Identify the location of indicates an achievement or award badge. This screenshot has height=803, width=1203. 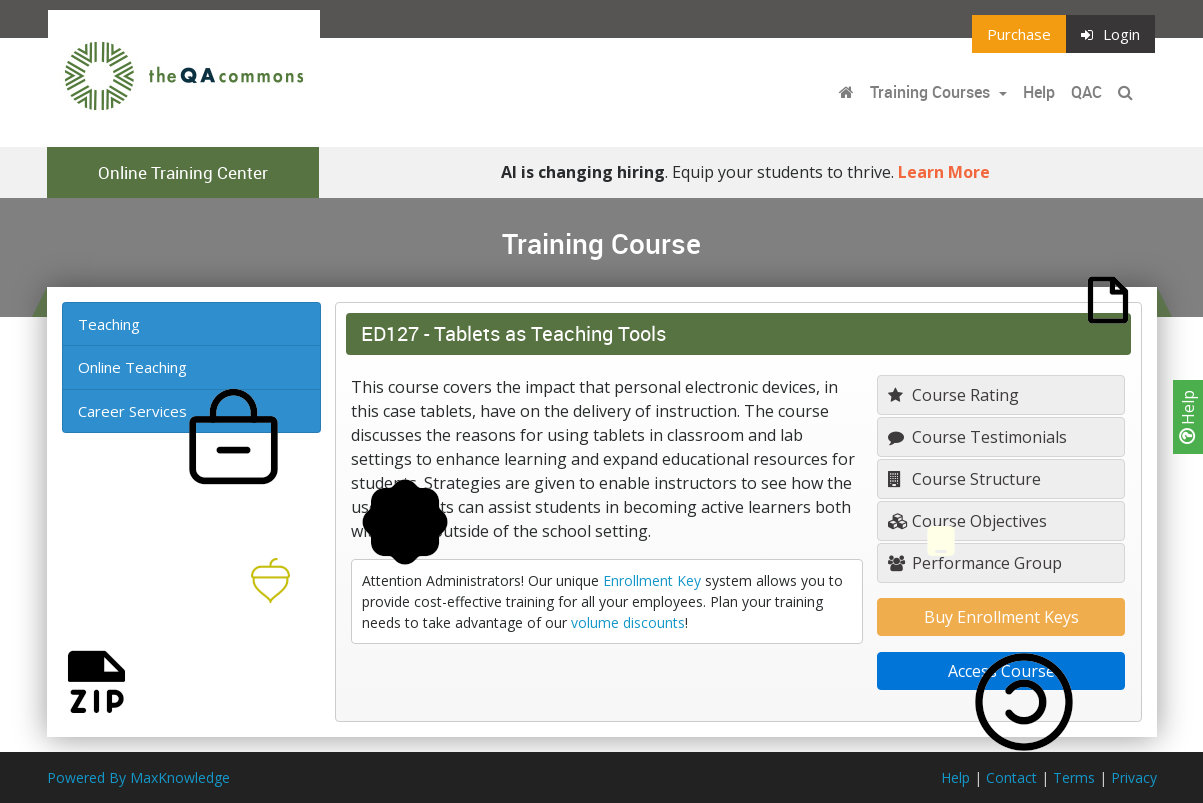
(405, 522).